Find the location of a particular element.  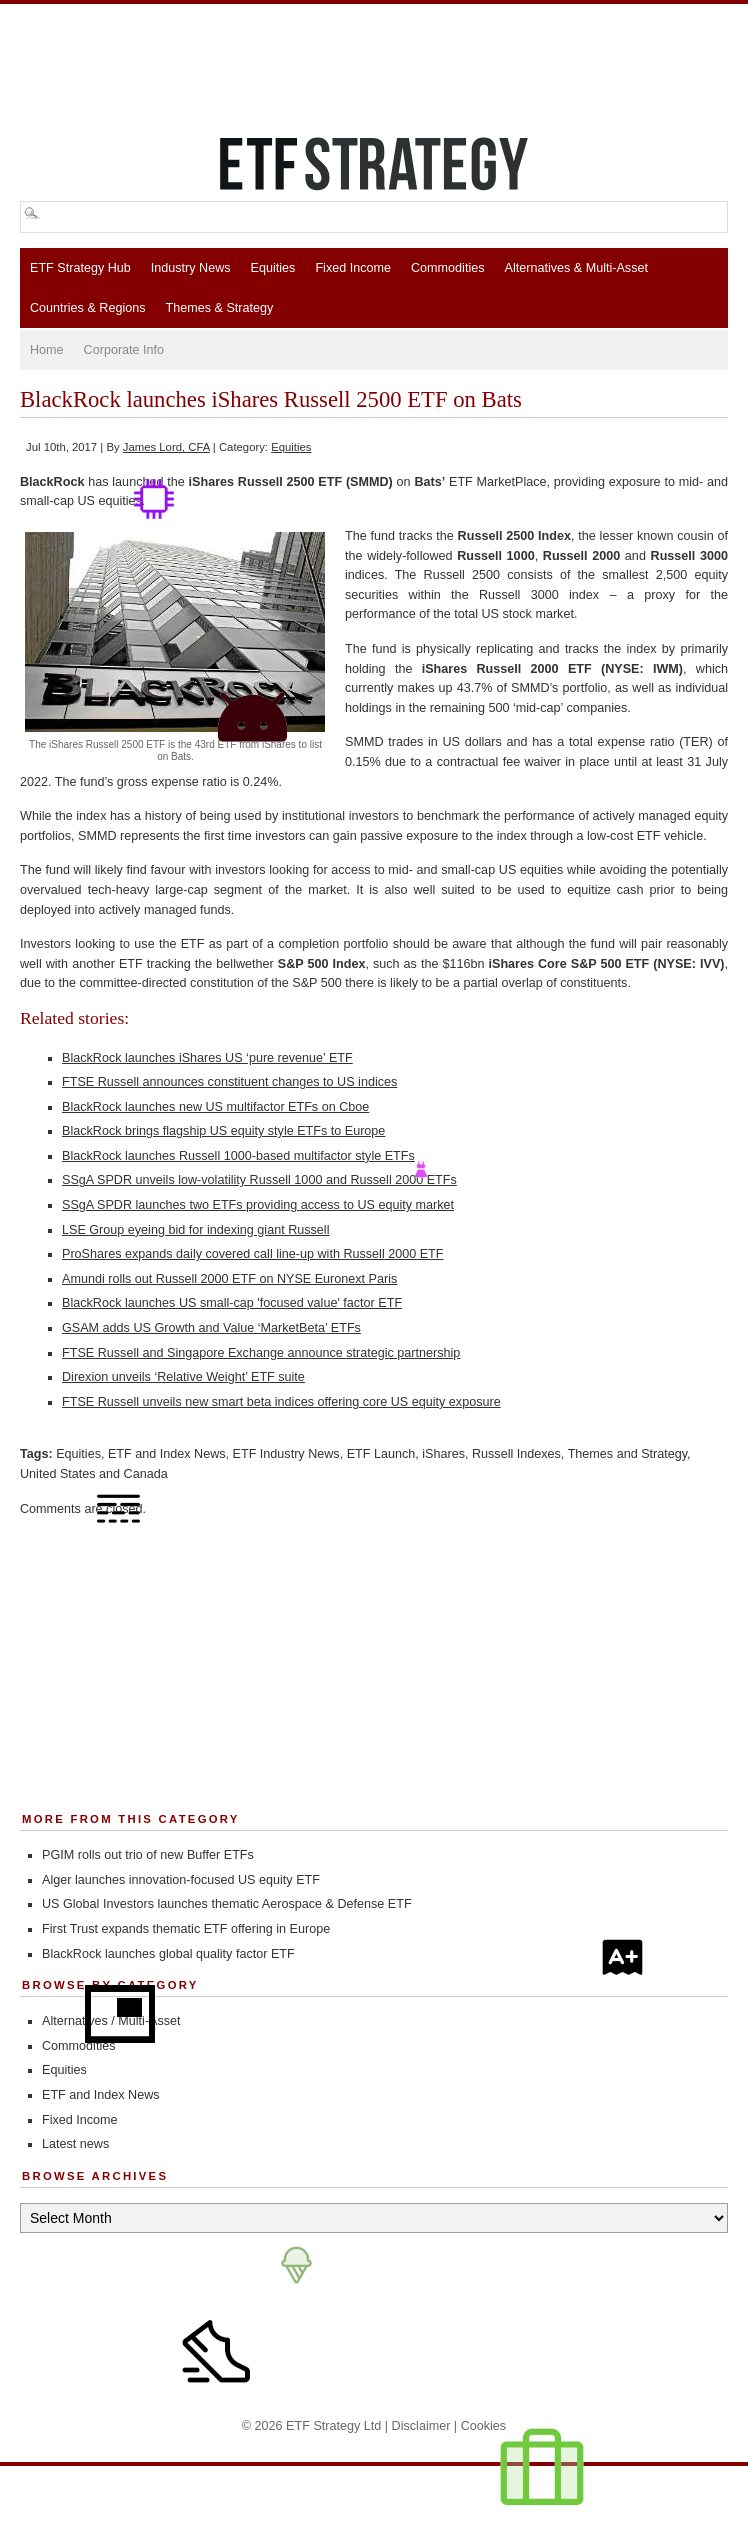

browse dessert or ice cream options is located at coordinates (296, 2264).